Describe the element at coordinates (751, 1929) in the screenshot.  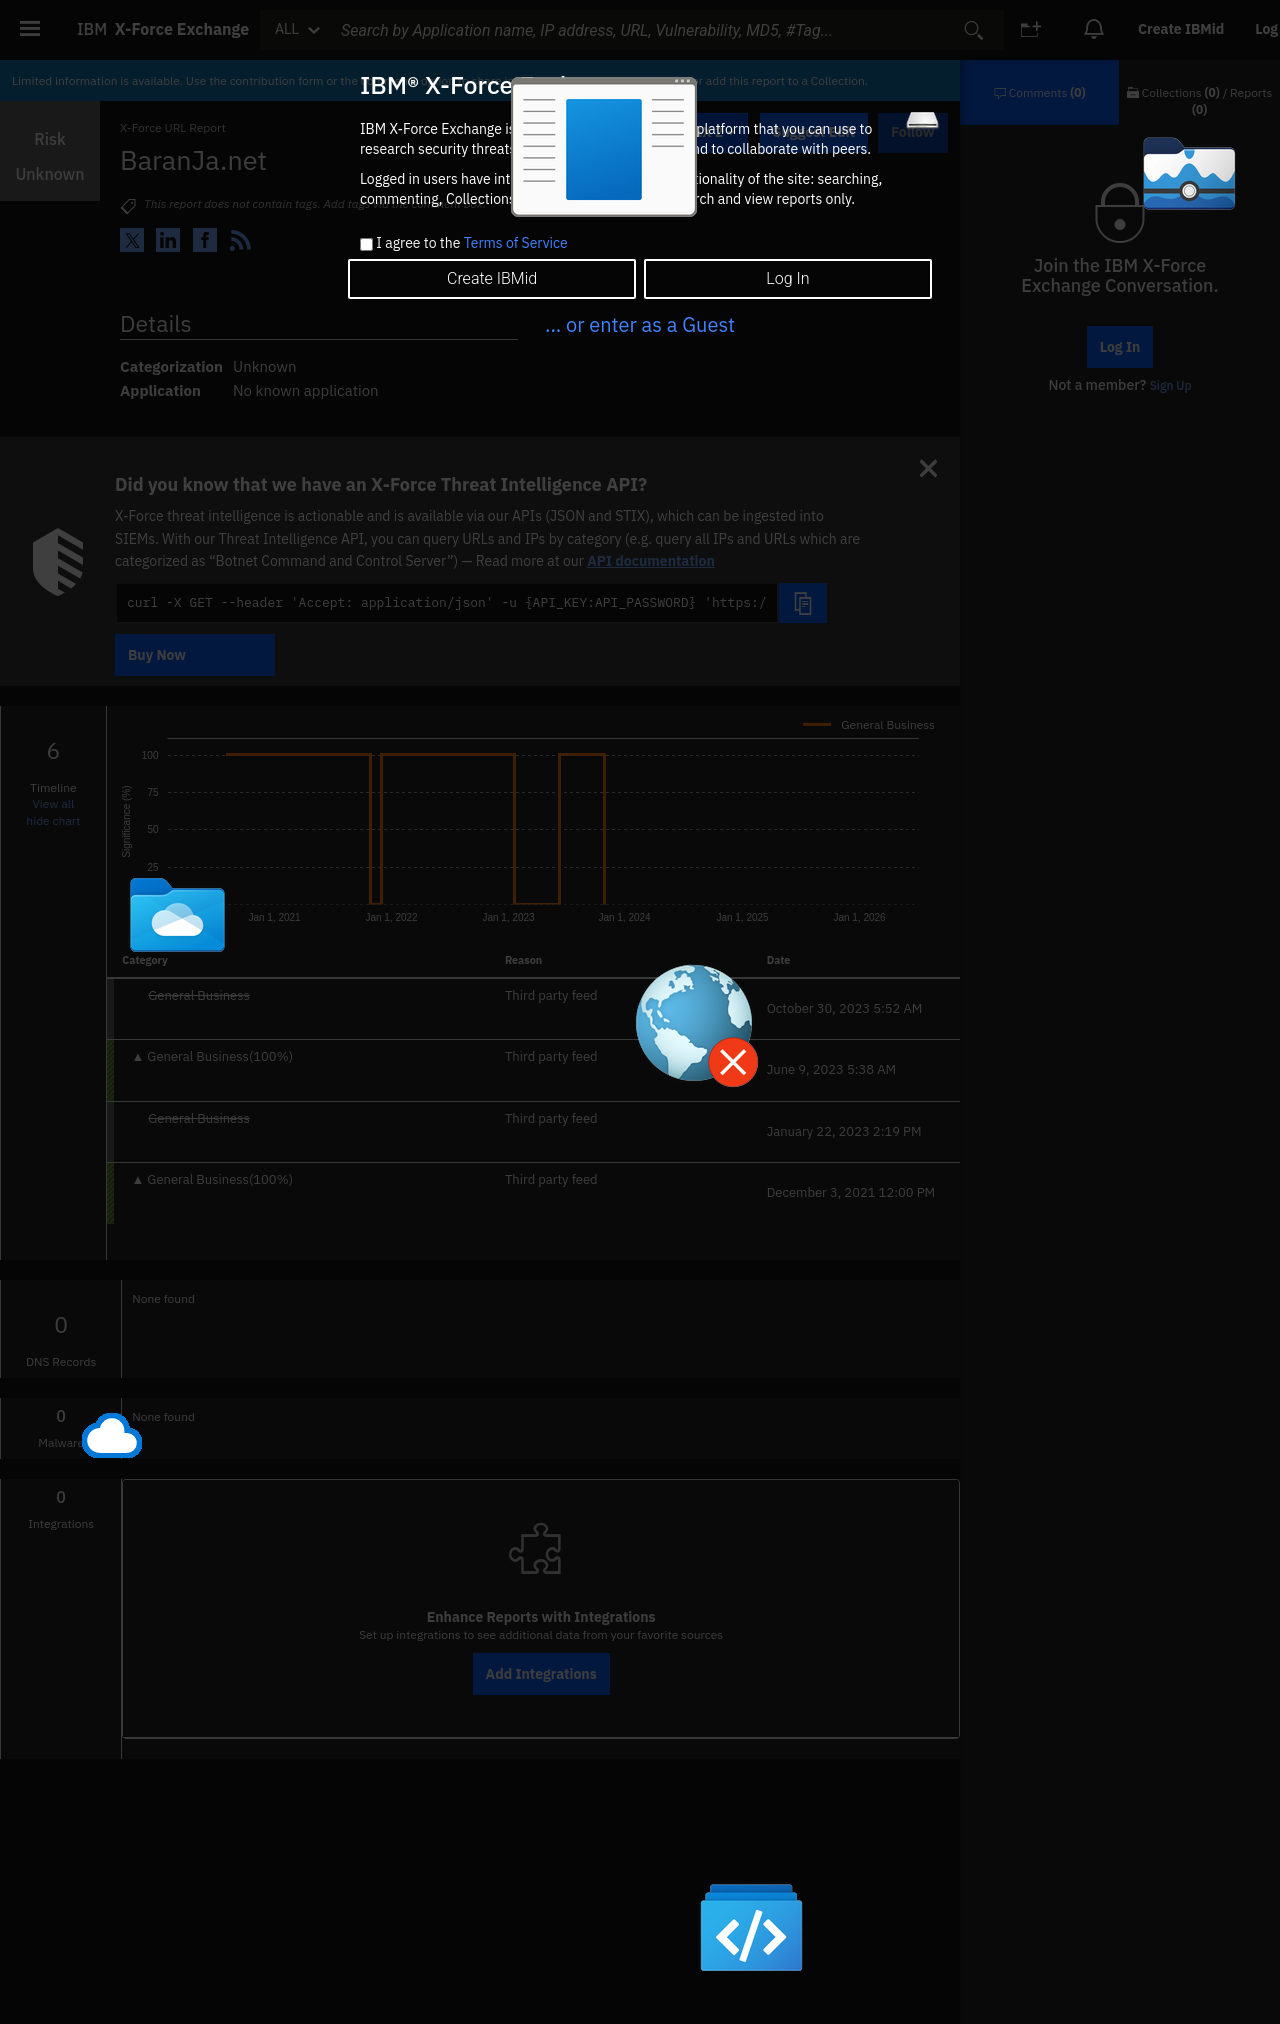
I see `open xaml application` at that location.